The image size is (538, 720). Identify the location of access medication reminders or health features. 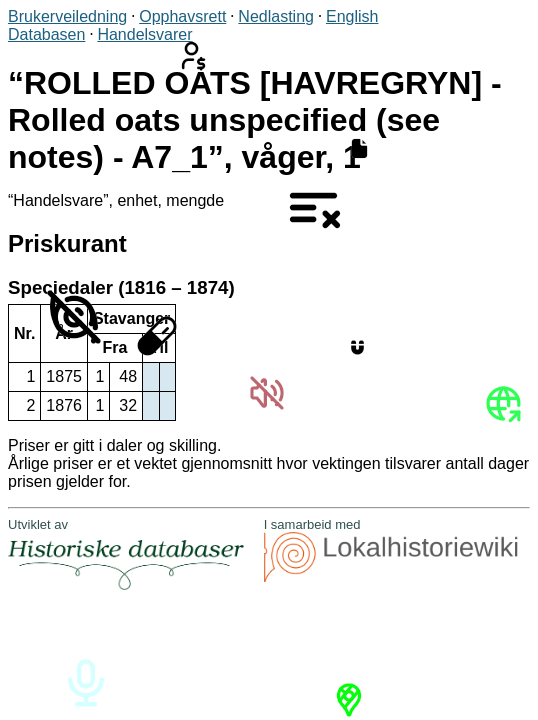
(157, 336).